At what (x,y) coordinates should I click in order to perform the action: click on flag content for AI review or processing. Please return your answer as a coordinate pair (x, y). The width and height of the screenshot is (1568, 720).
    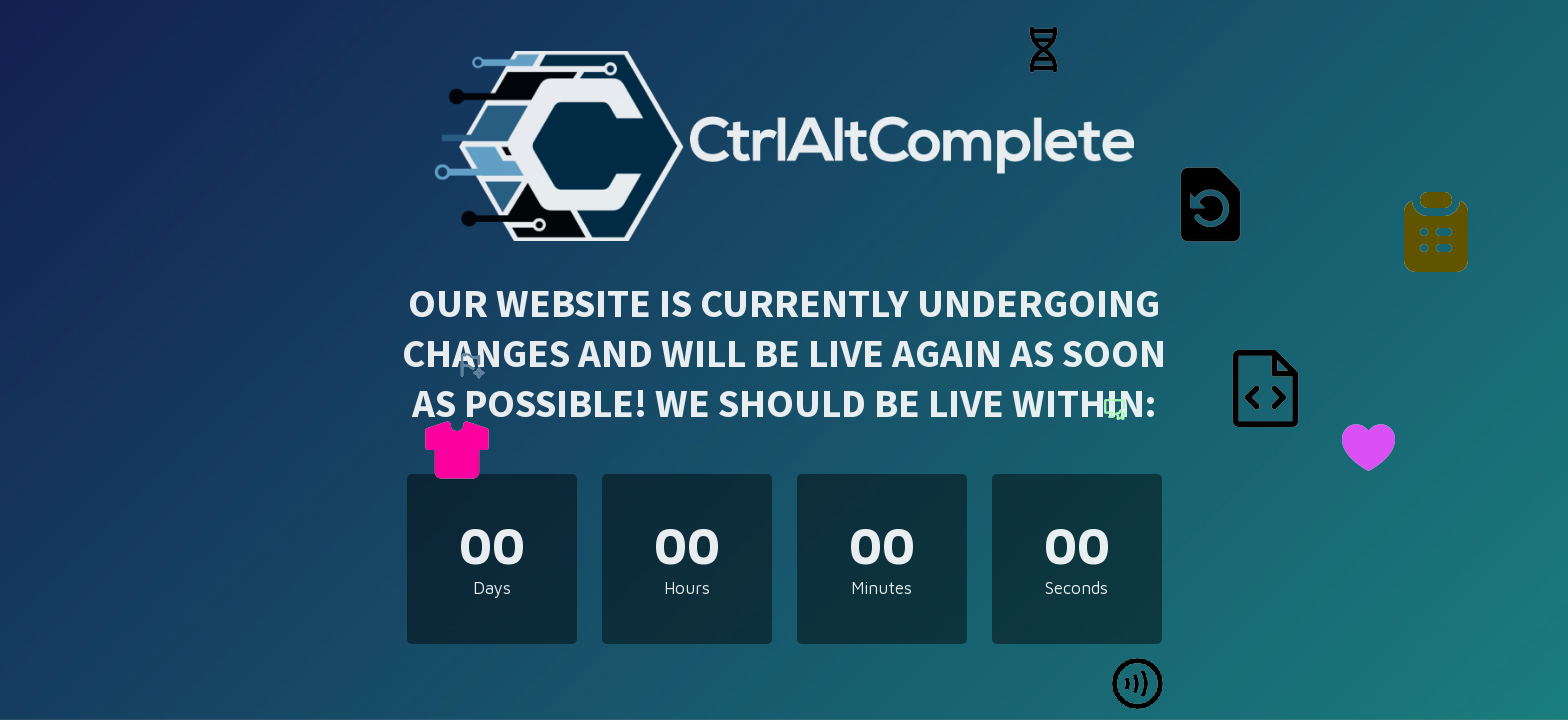
    Looking at the image, I should click on (470, 364).